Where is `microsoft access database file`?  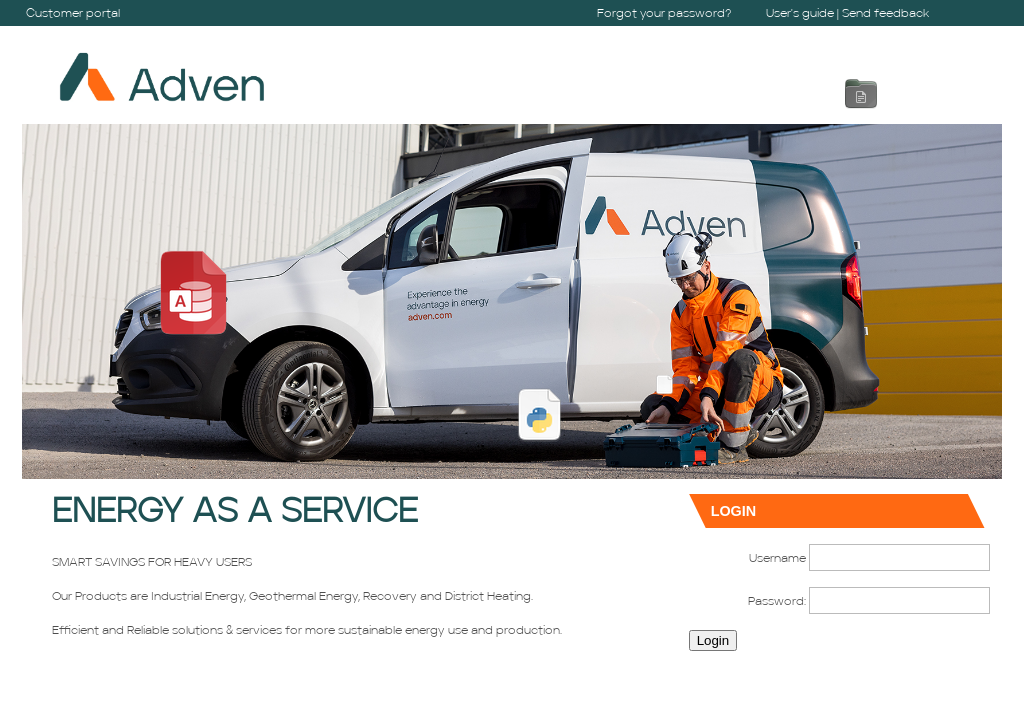
microsoft access database file is located at coordinates (193, 292).